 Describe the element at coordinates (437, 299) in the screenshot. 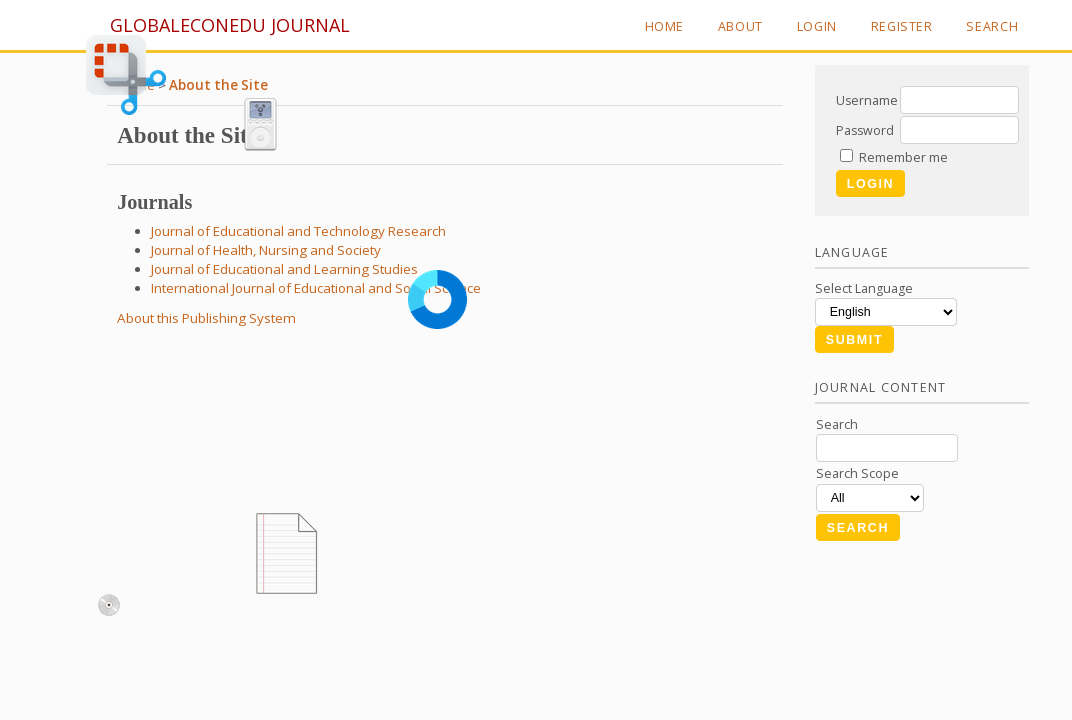

I see `open productivity app` at that location.